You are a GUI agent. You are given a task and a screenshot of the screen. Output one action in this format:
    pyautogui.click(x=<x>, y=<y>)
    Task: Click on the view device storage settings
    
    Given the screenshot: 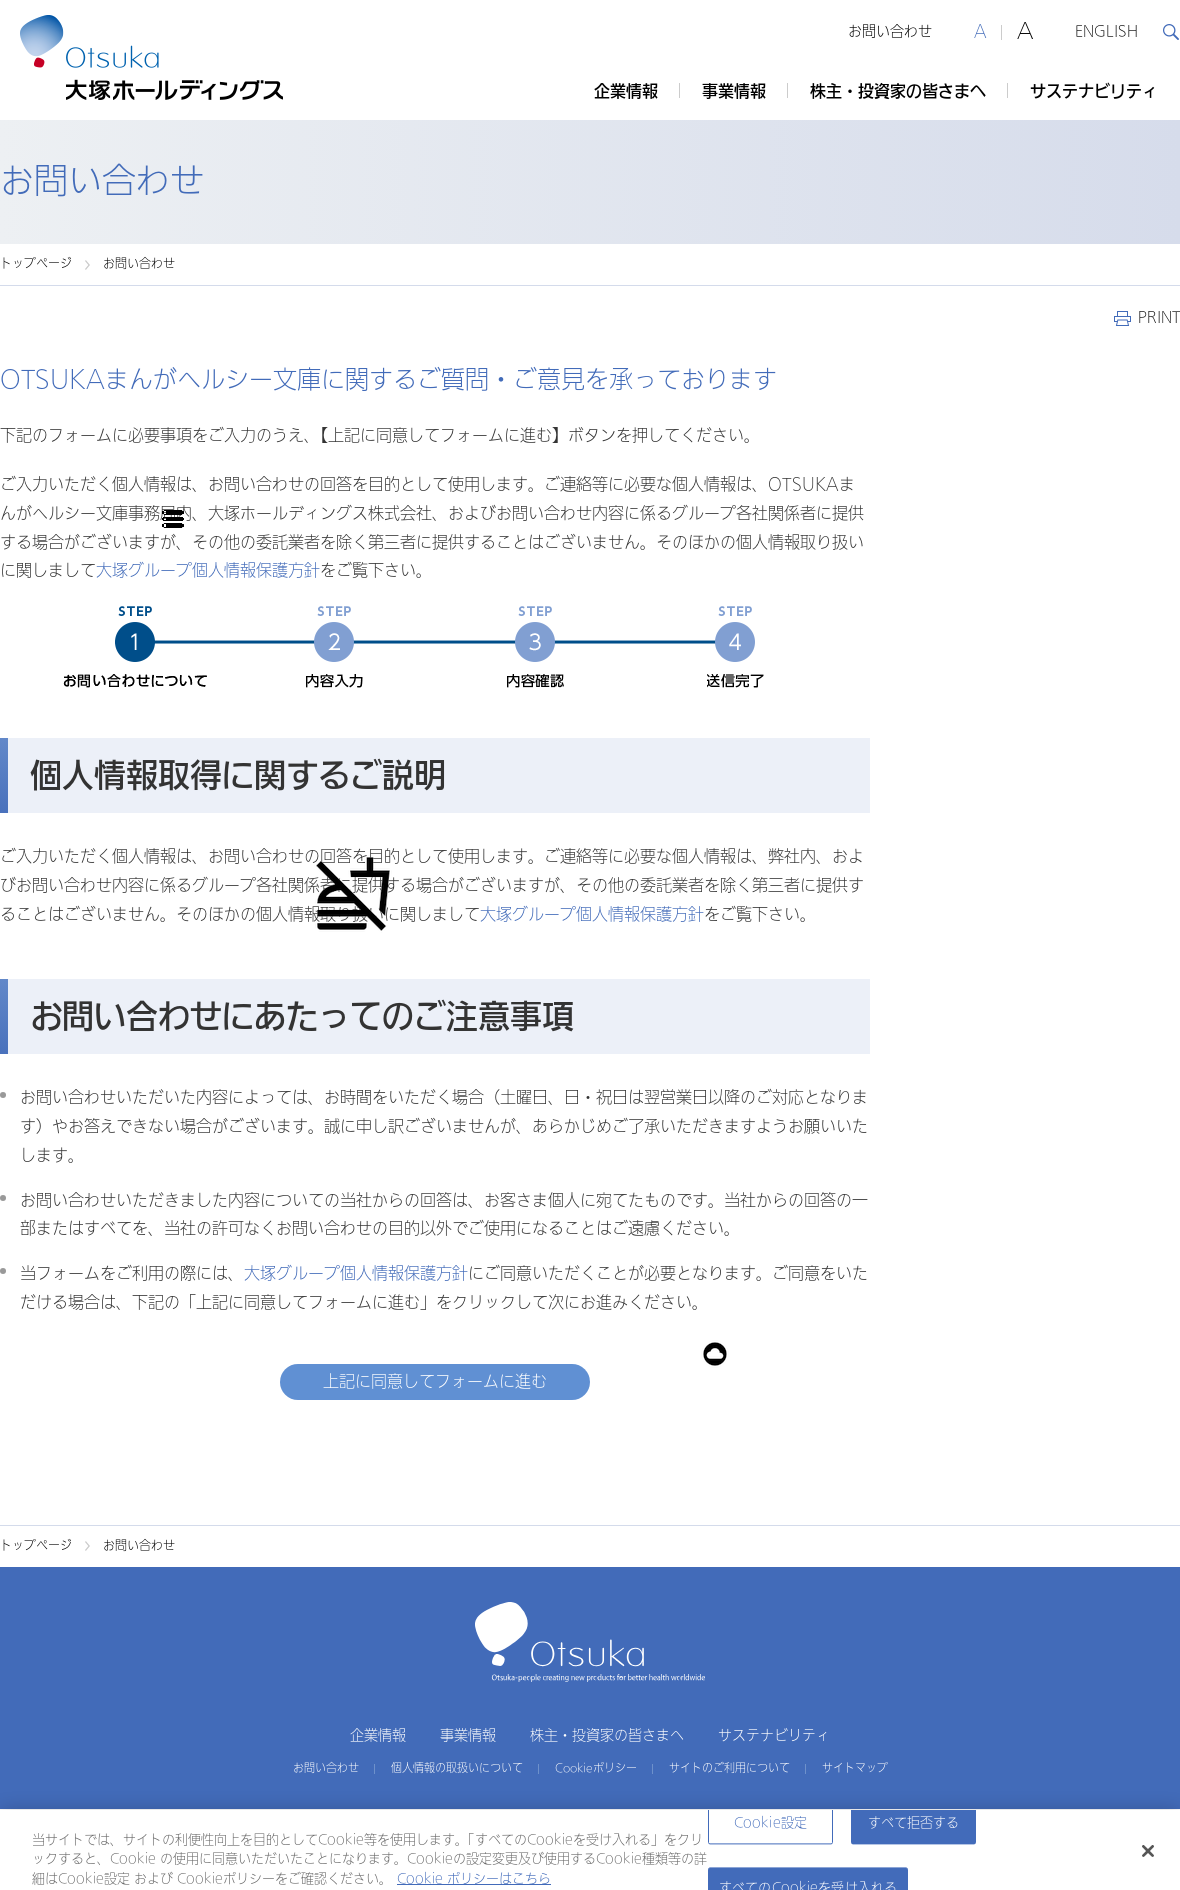 What is the action you would take?
    pyautogui.click(x=173, y=519)
    